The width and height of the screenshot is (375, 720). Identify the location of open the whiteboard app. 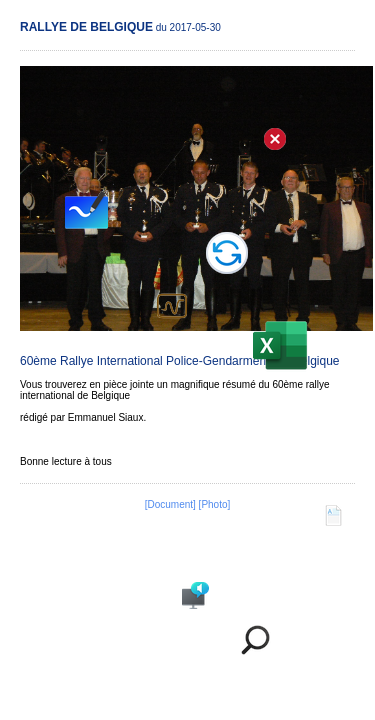
(86, 212).